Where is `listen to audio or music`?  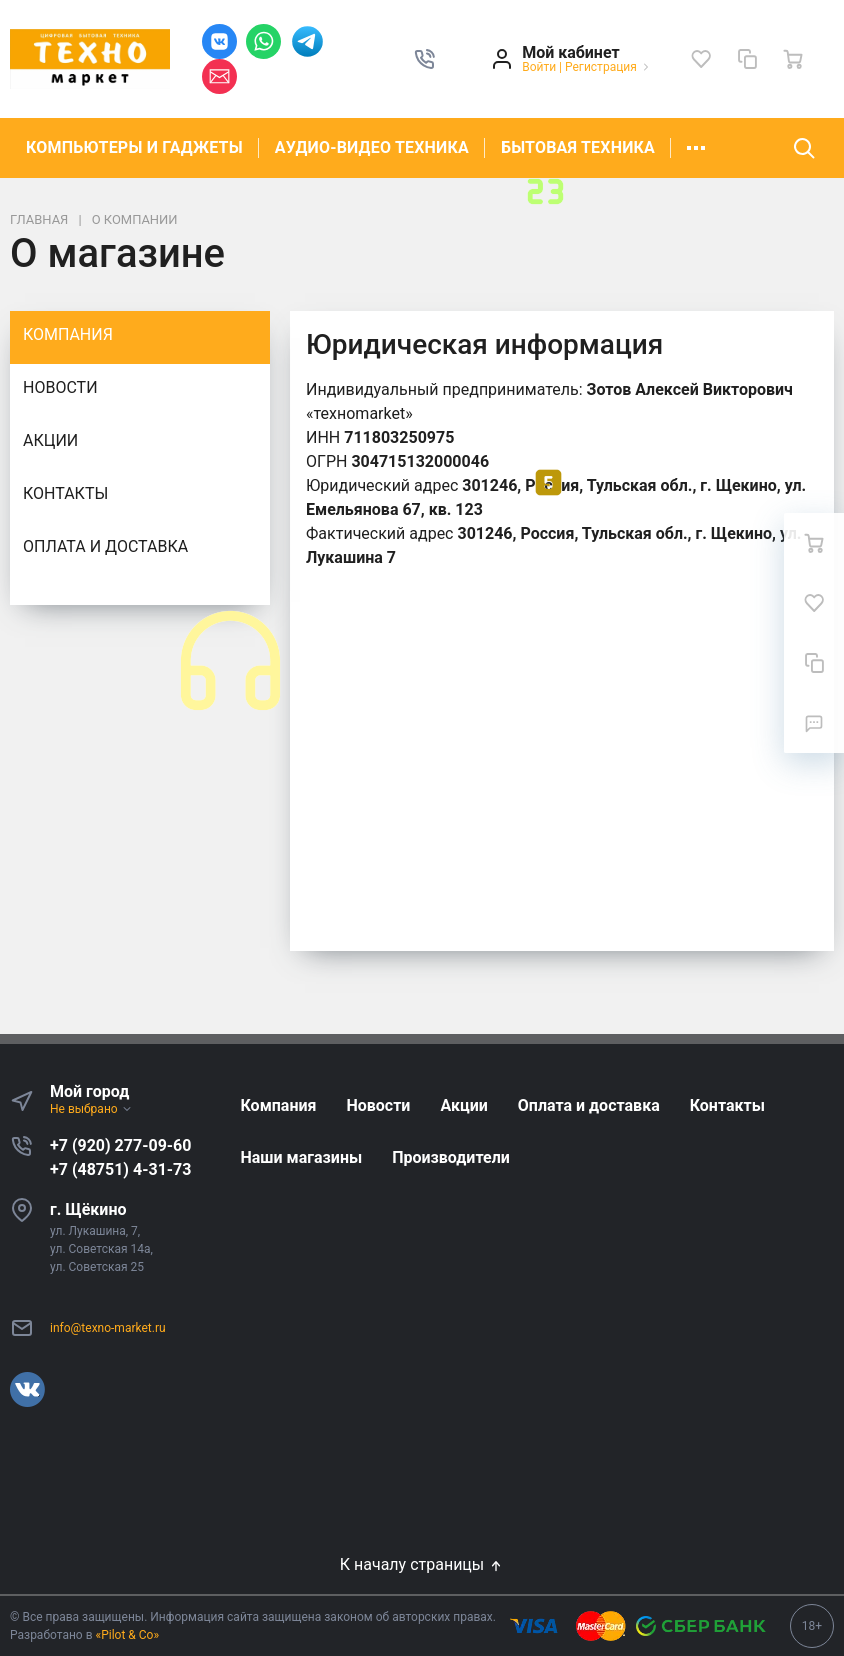 listen to audio or music is located at coordinates (230, 660).